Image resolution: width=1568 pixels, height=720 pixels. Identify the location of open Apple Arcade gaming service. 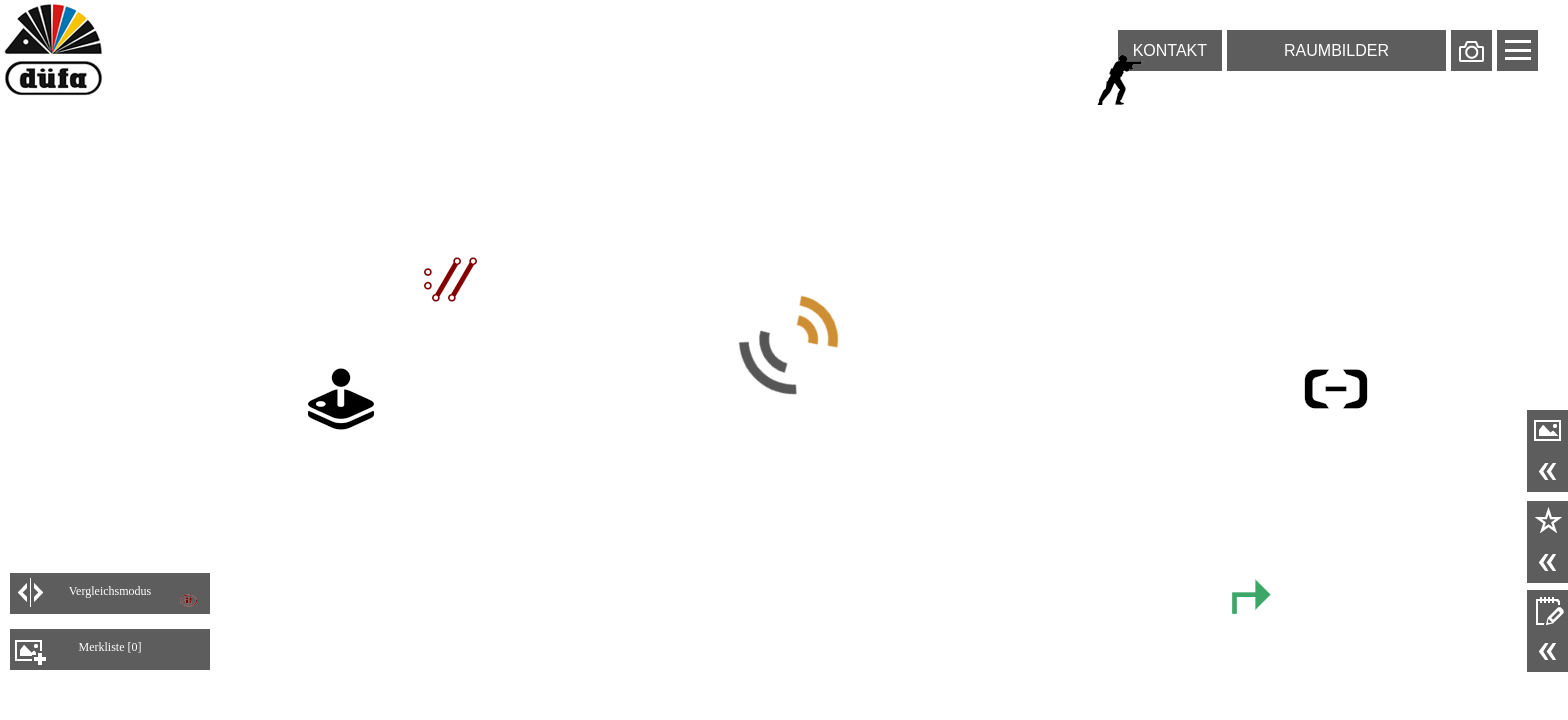
(341, 399).